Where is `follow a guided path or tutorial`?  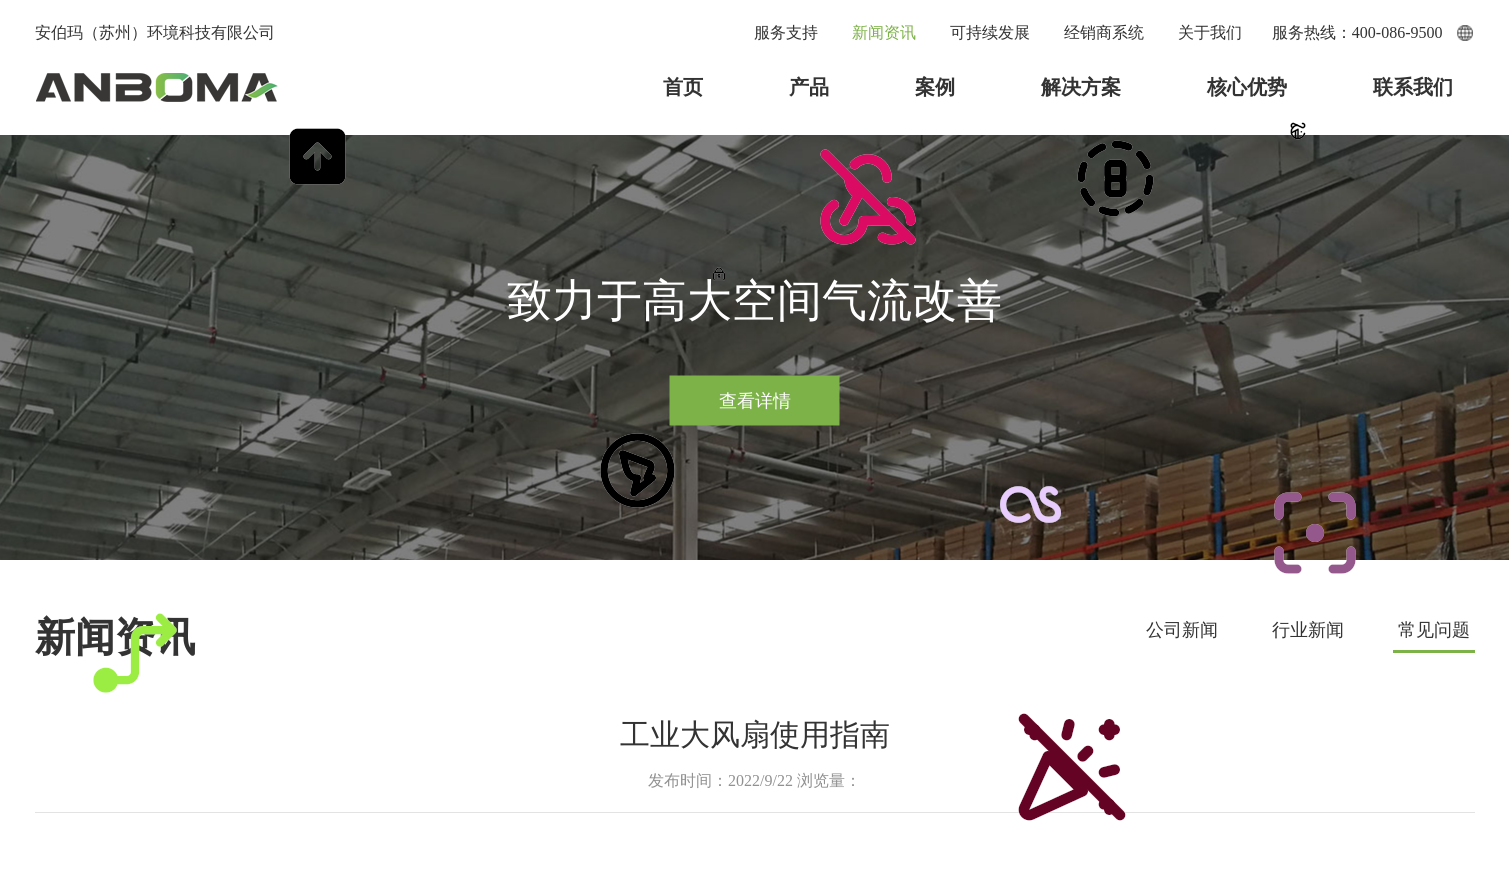 follow a guided path or tutorial is located at coordinates (135, 651).